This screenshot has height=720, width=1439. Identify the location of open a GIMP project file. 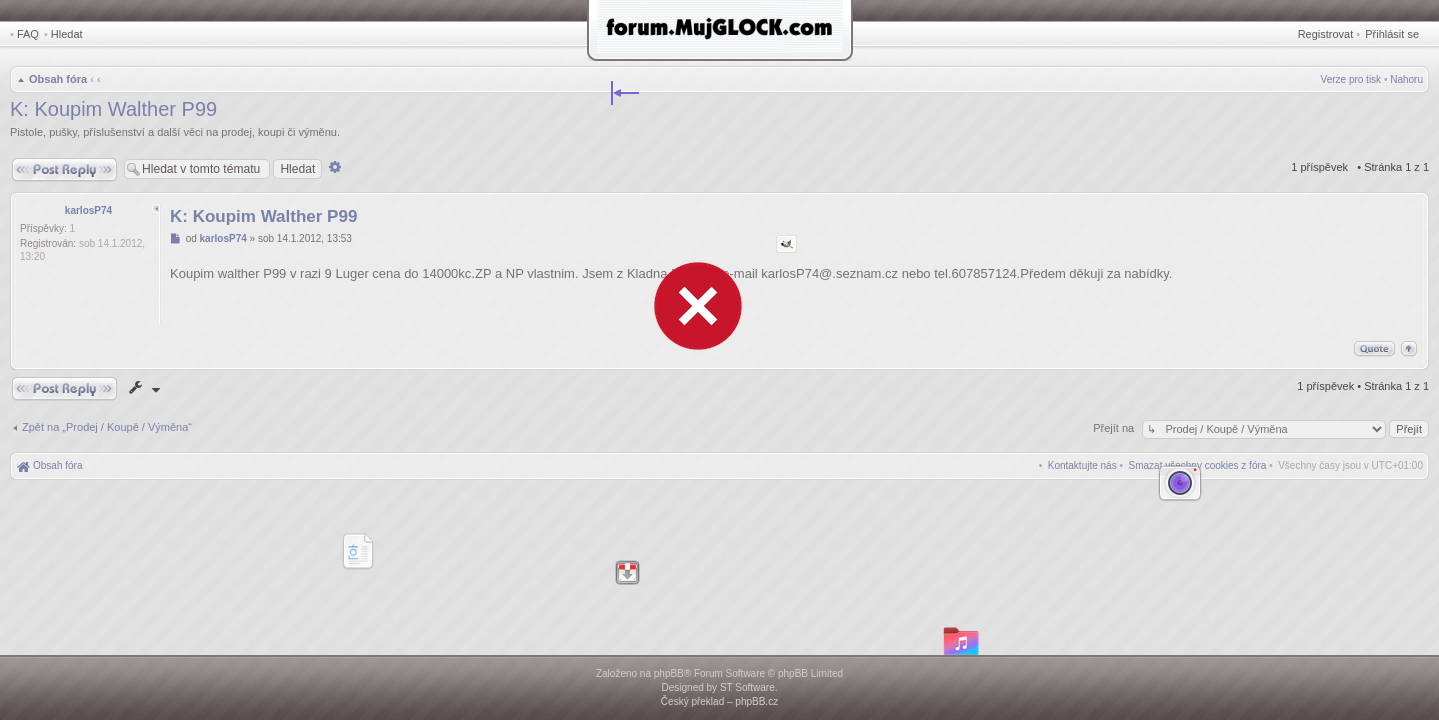
(786, 243).